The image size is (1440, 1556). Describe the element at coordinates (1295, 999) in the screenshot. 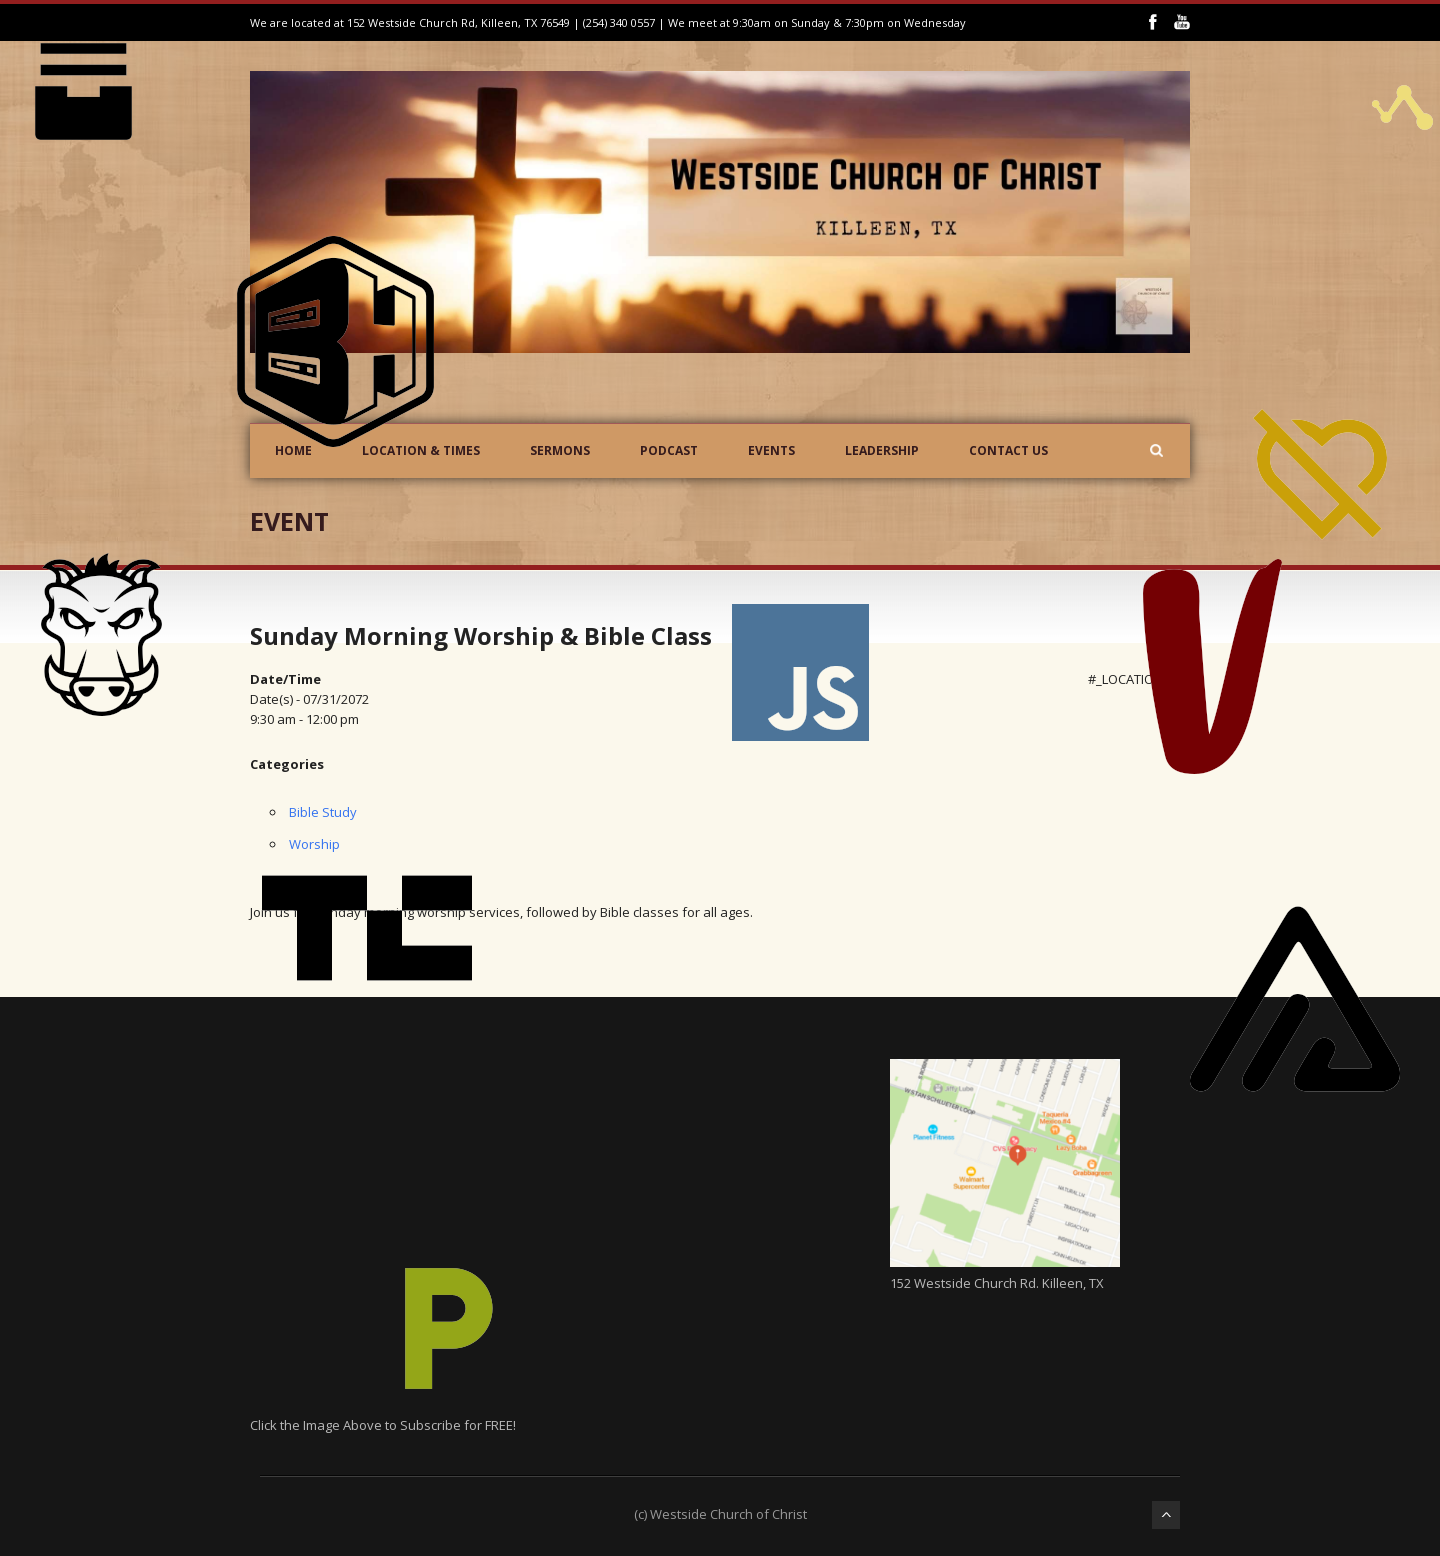

I see `open the AList file management application` at that location.